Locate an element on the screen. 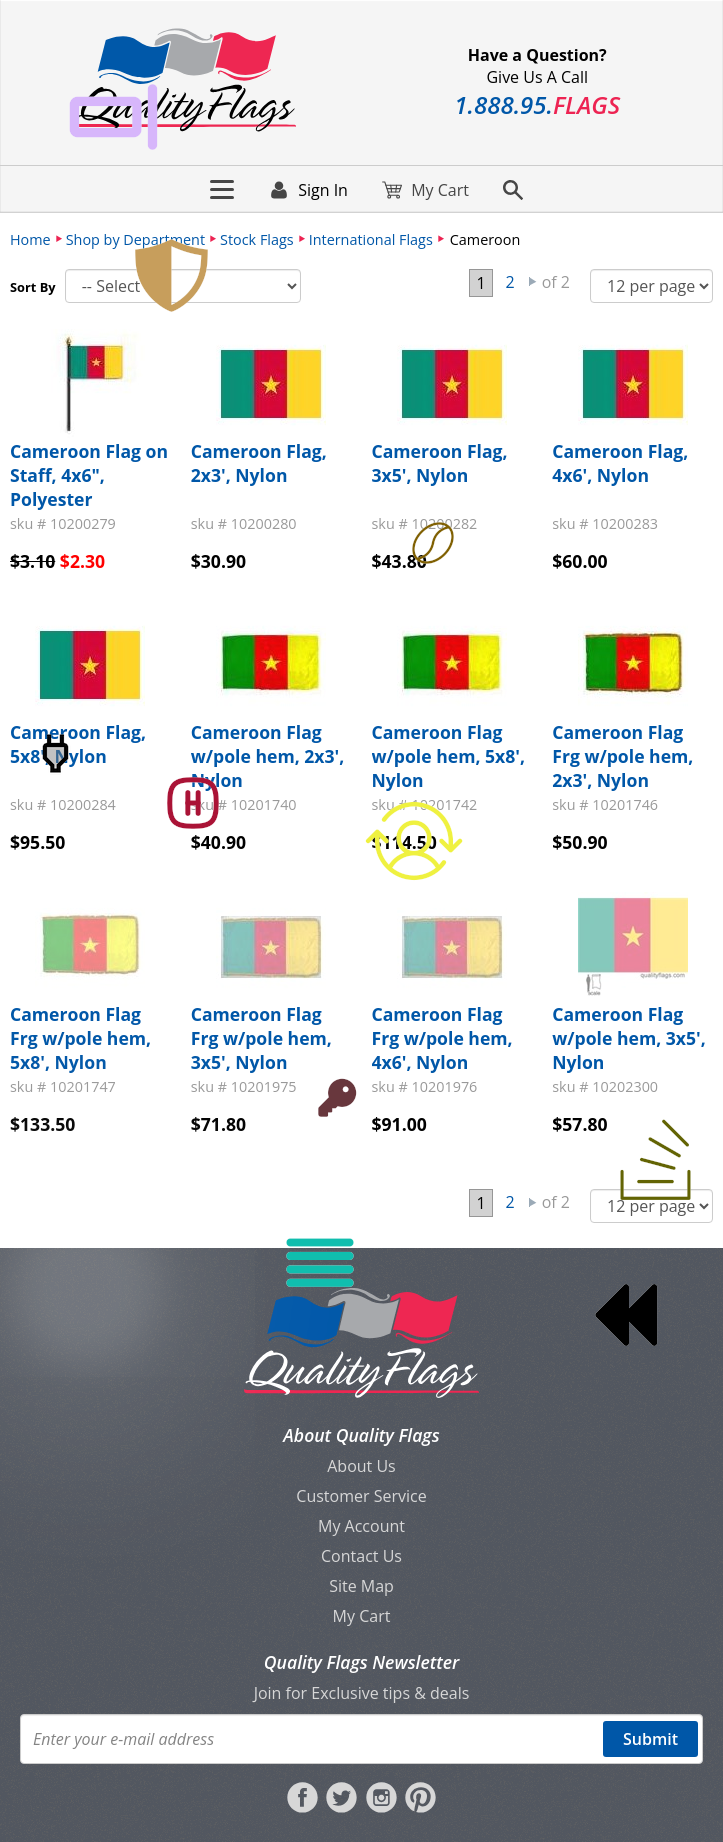  align content to the right is located at coordinates (115, 117).